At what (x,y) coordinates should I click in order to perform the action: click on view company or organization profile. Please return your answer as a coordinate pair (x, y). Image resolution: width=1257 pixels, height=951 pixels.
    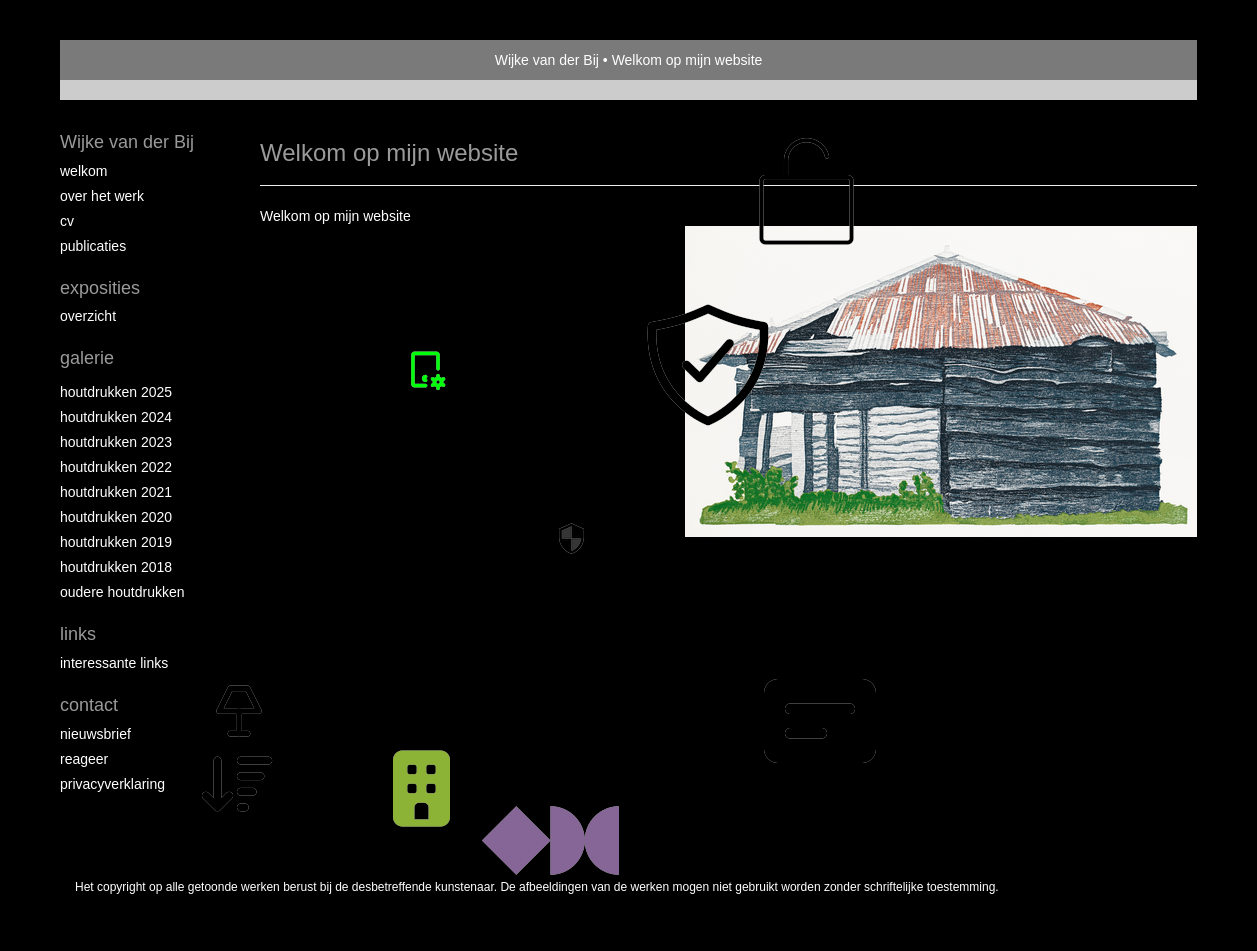
    Looking at the image, I should click on (421, 788).